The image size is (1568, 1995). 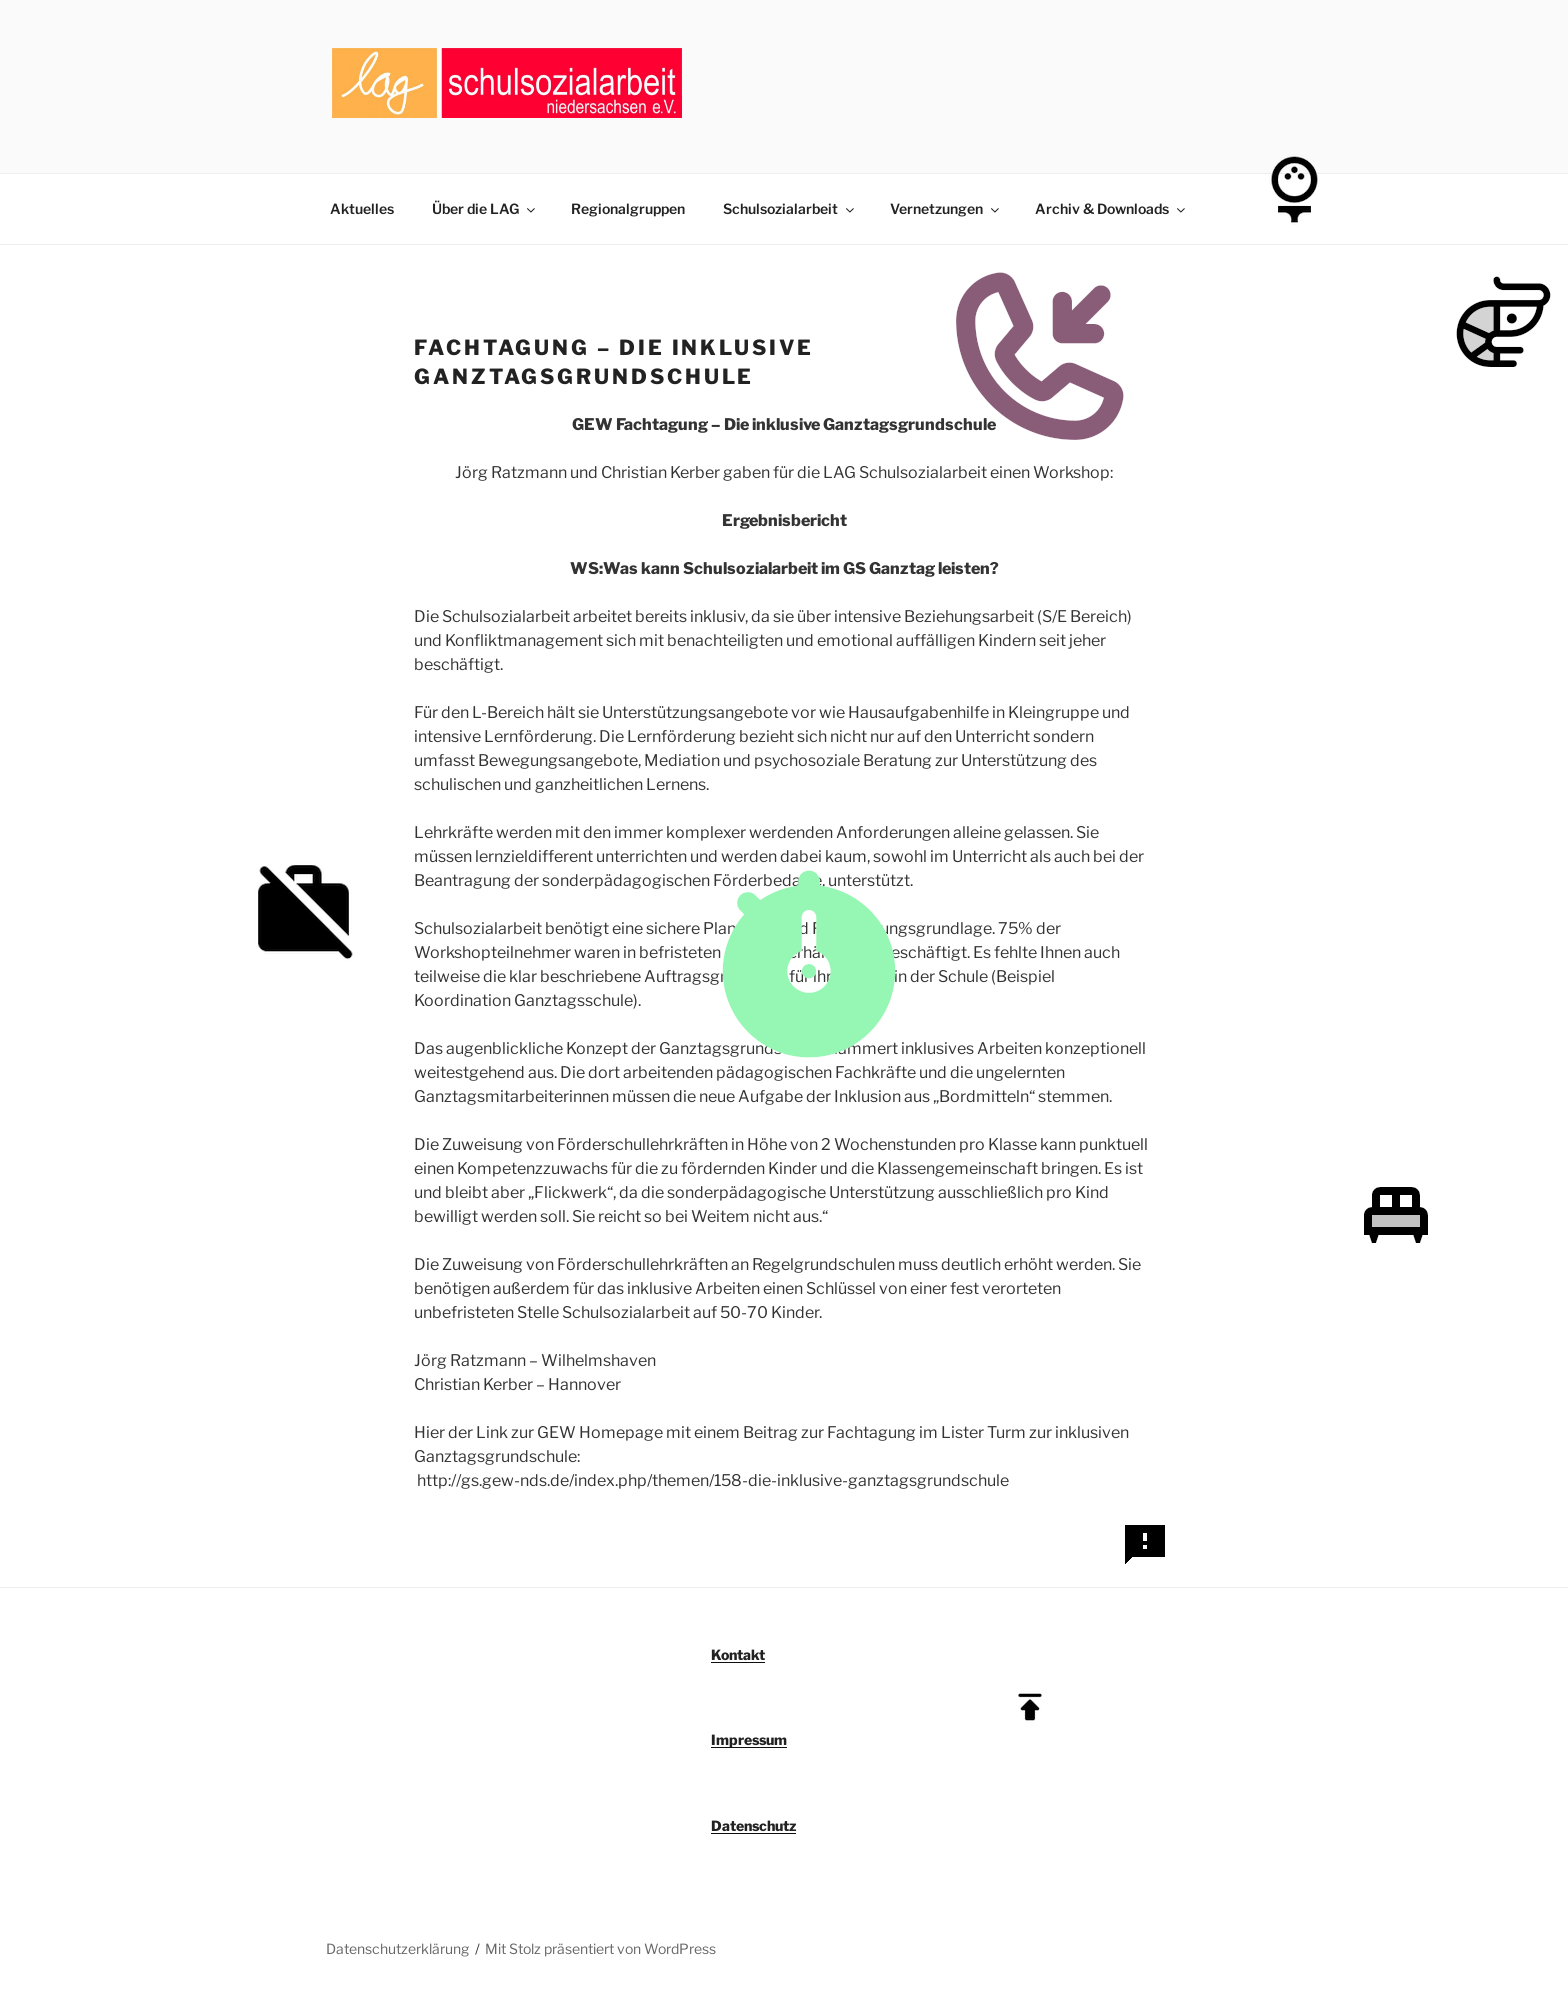 What do you see at coordinates (1294, 189) in the screenshot?
I see `access golf-related features or scores` at bounding box center [1294, 189].